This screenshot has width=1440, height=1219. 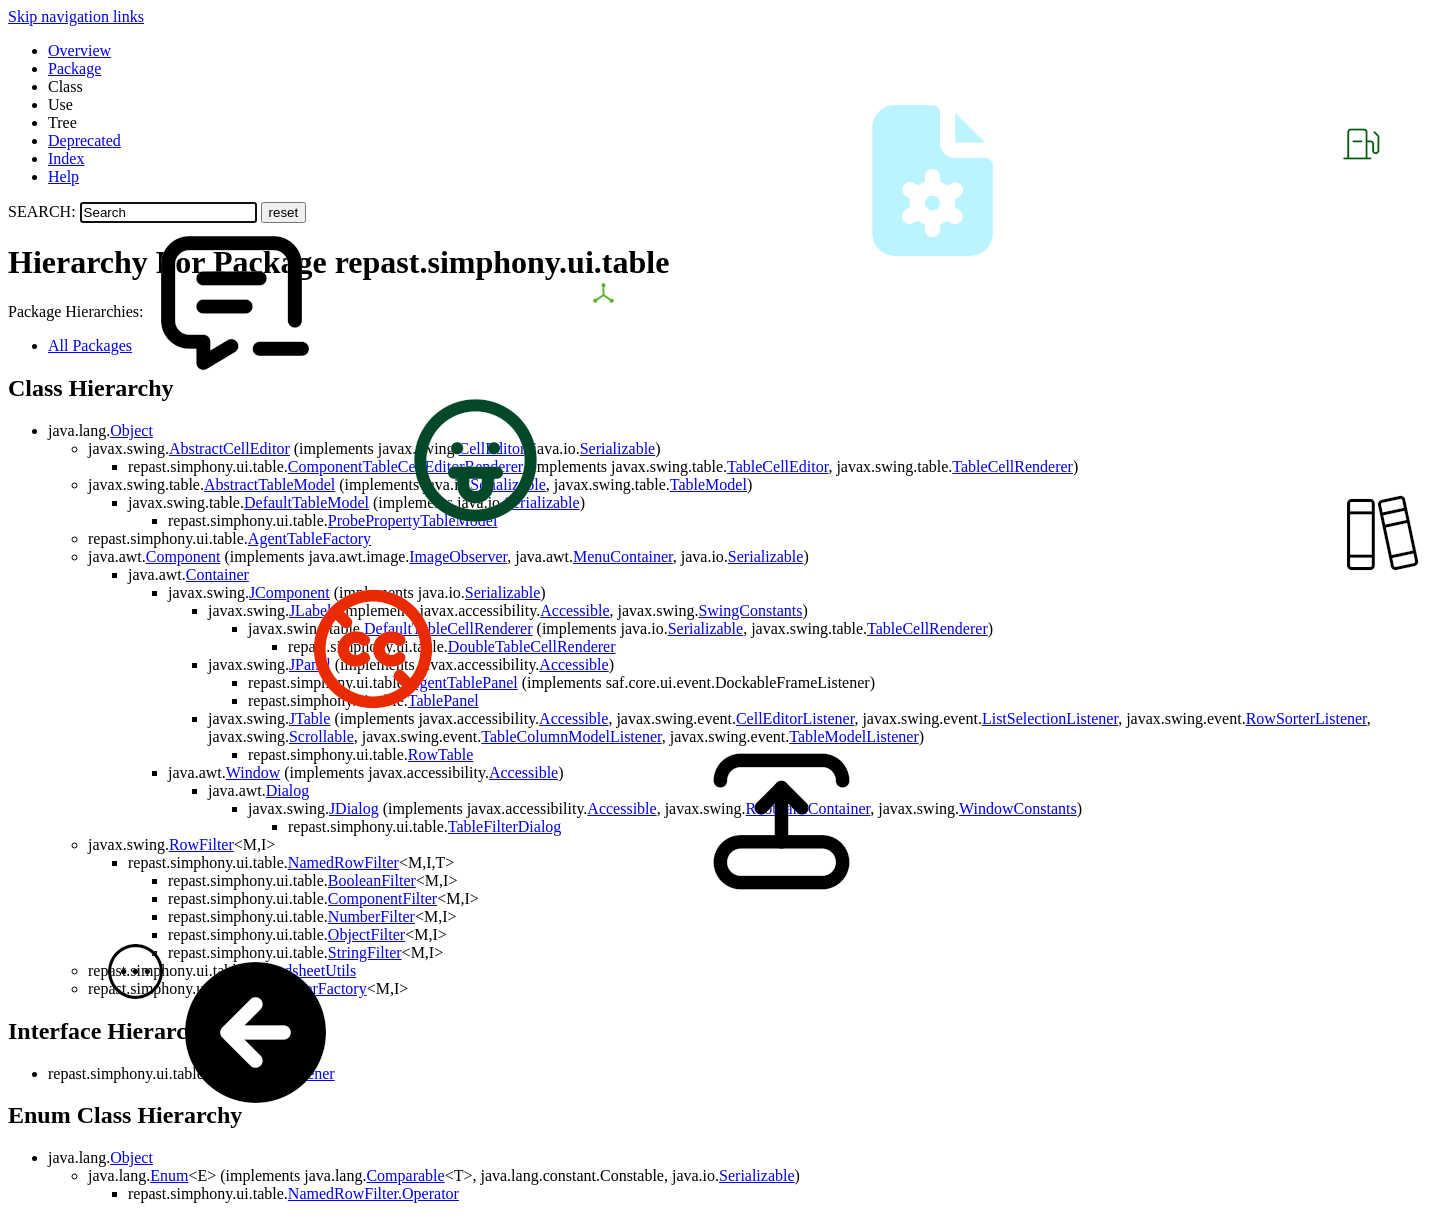 What do you see at coordinates (781, 821) in the screenshot?
I see `move element to top layer` at bounding box center [781, 821].